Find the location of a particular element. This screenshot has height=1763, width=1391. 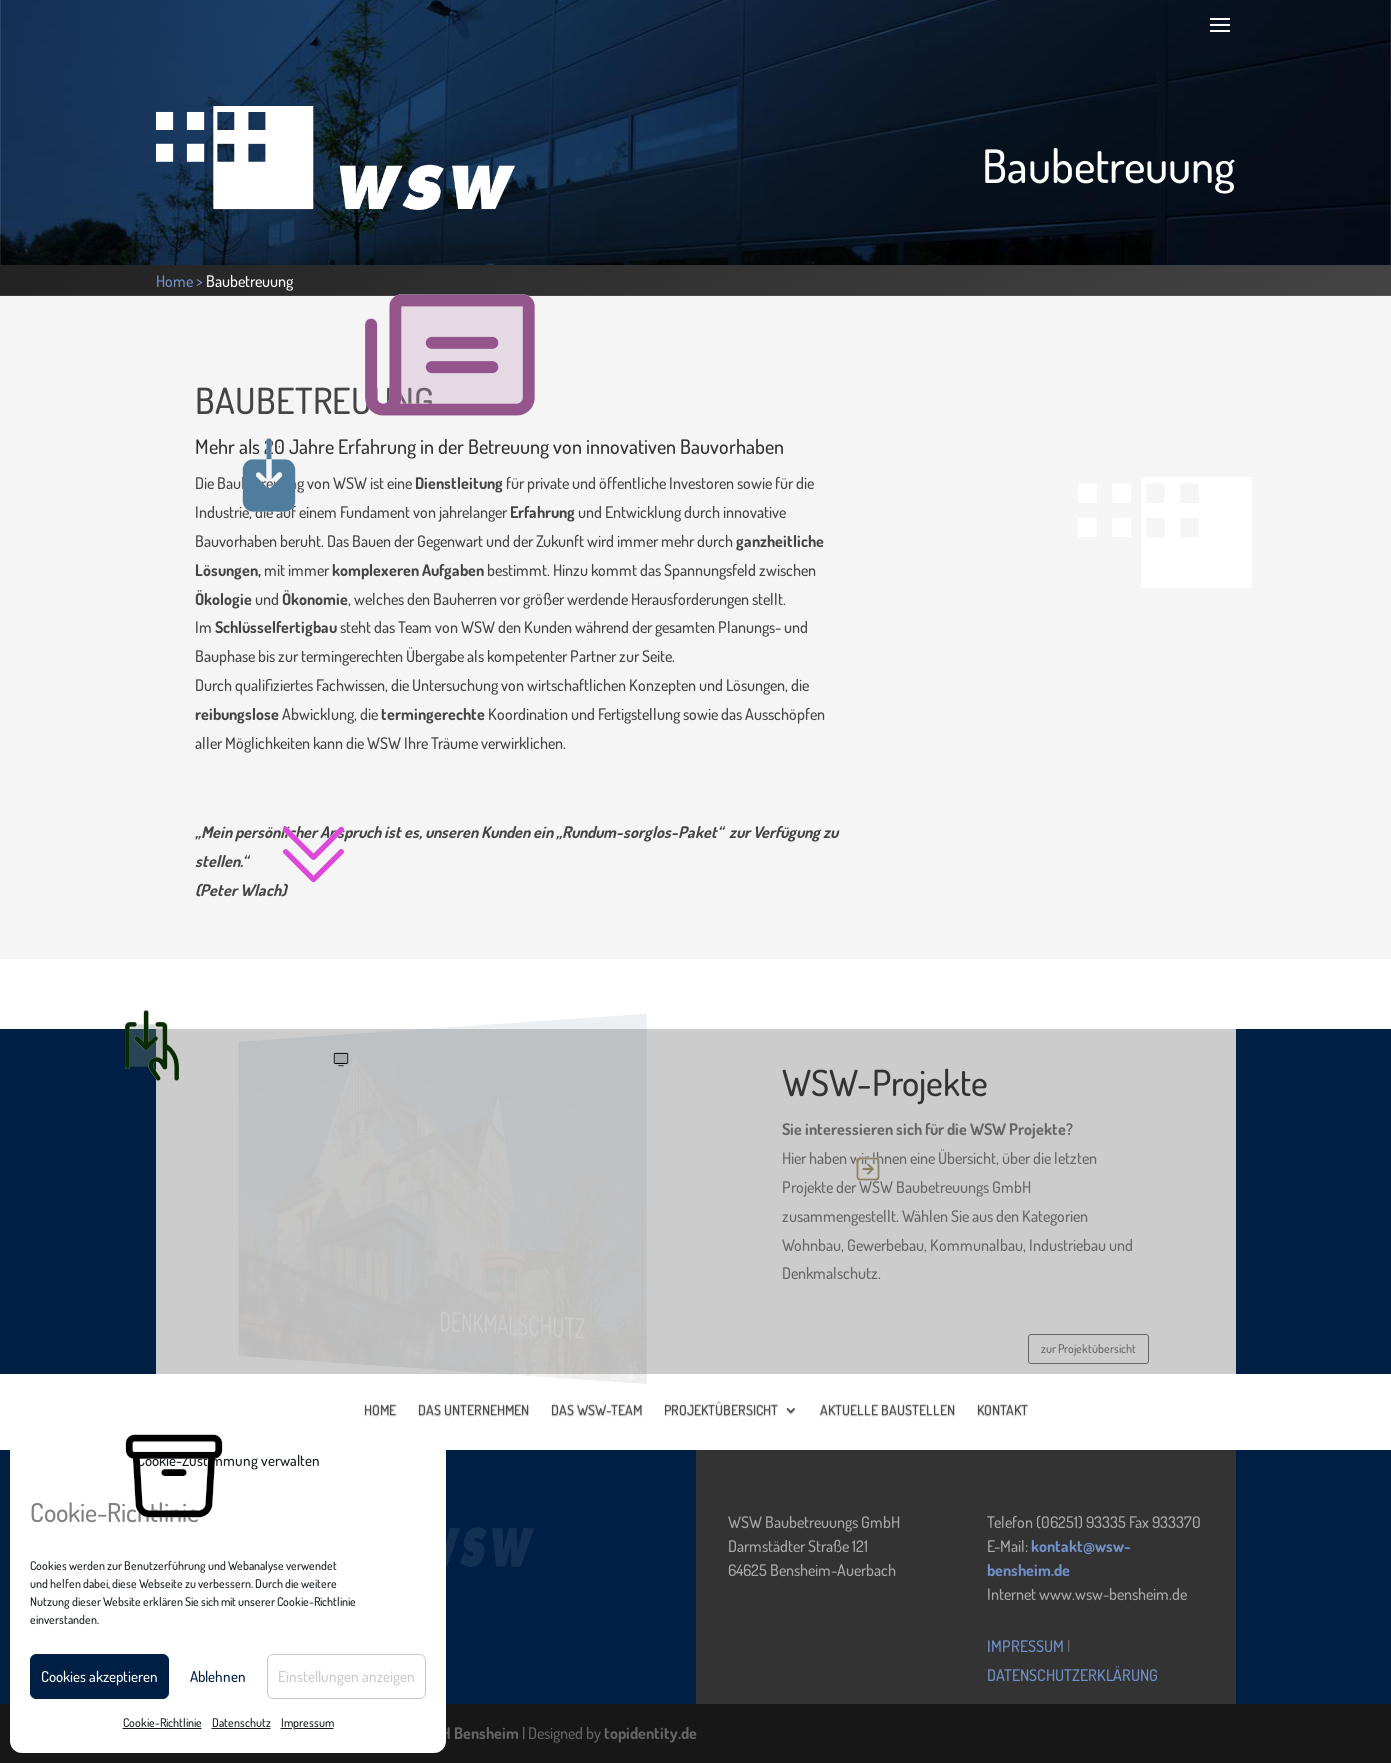

view on desktop display is located at coordinates (341, 1059).